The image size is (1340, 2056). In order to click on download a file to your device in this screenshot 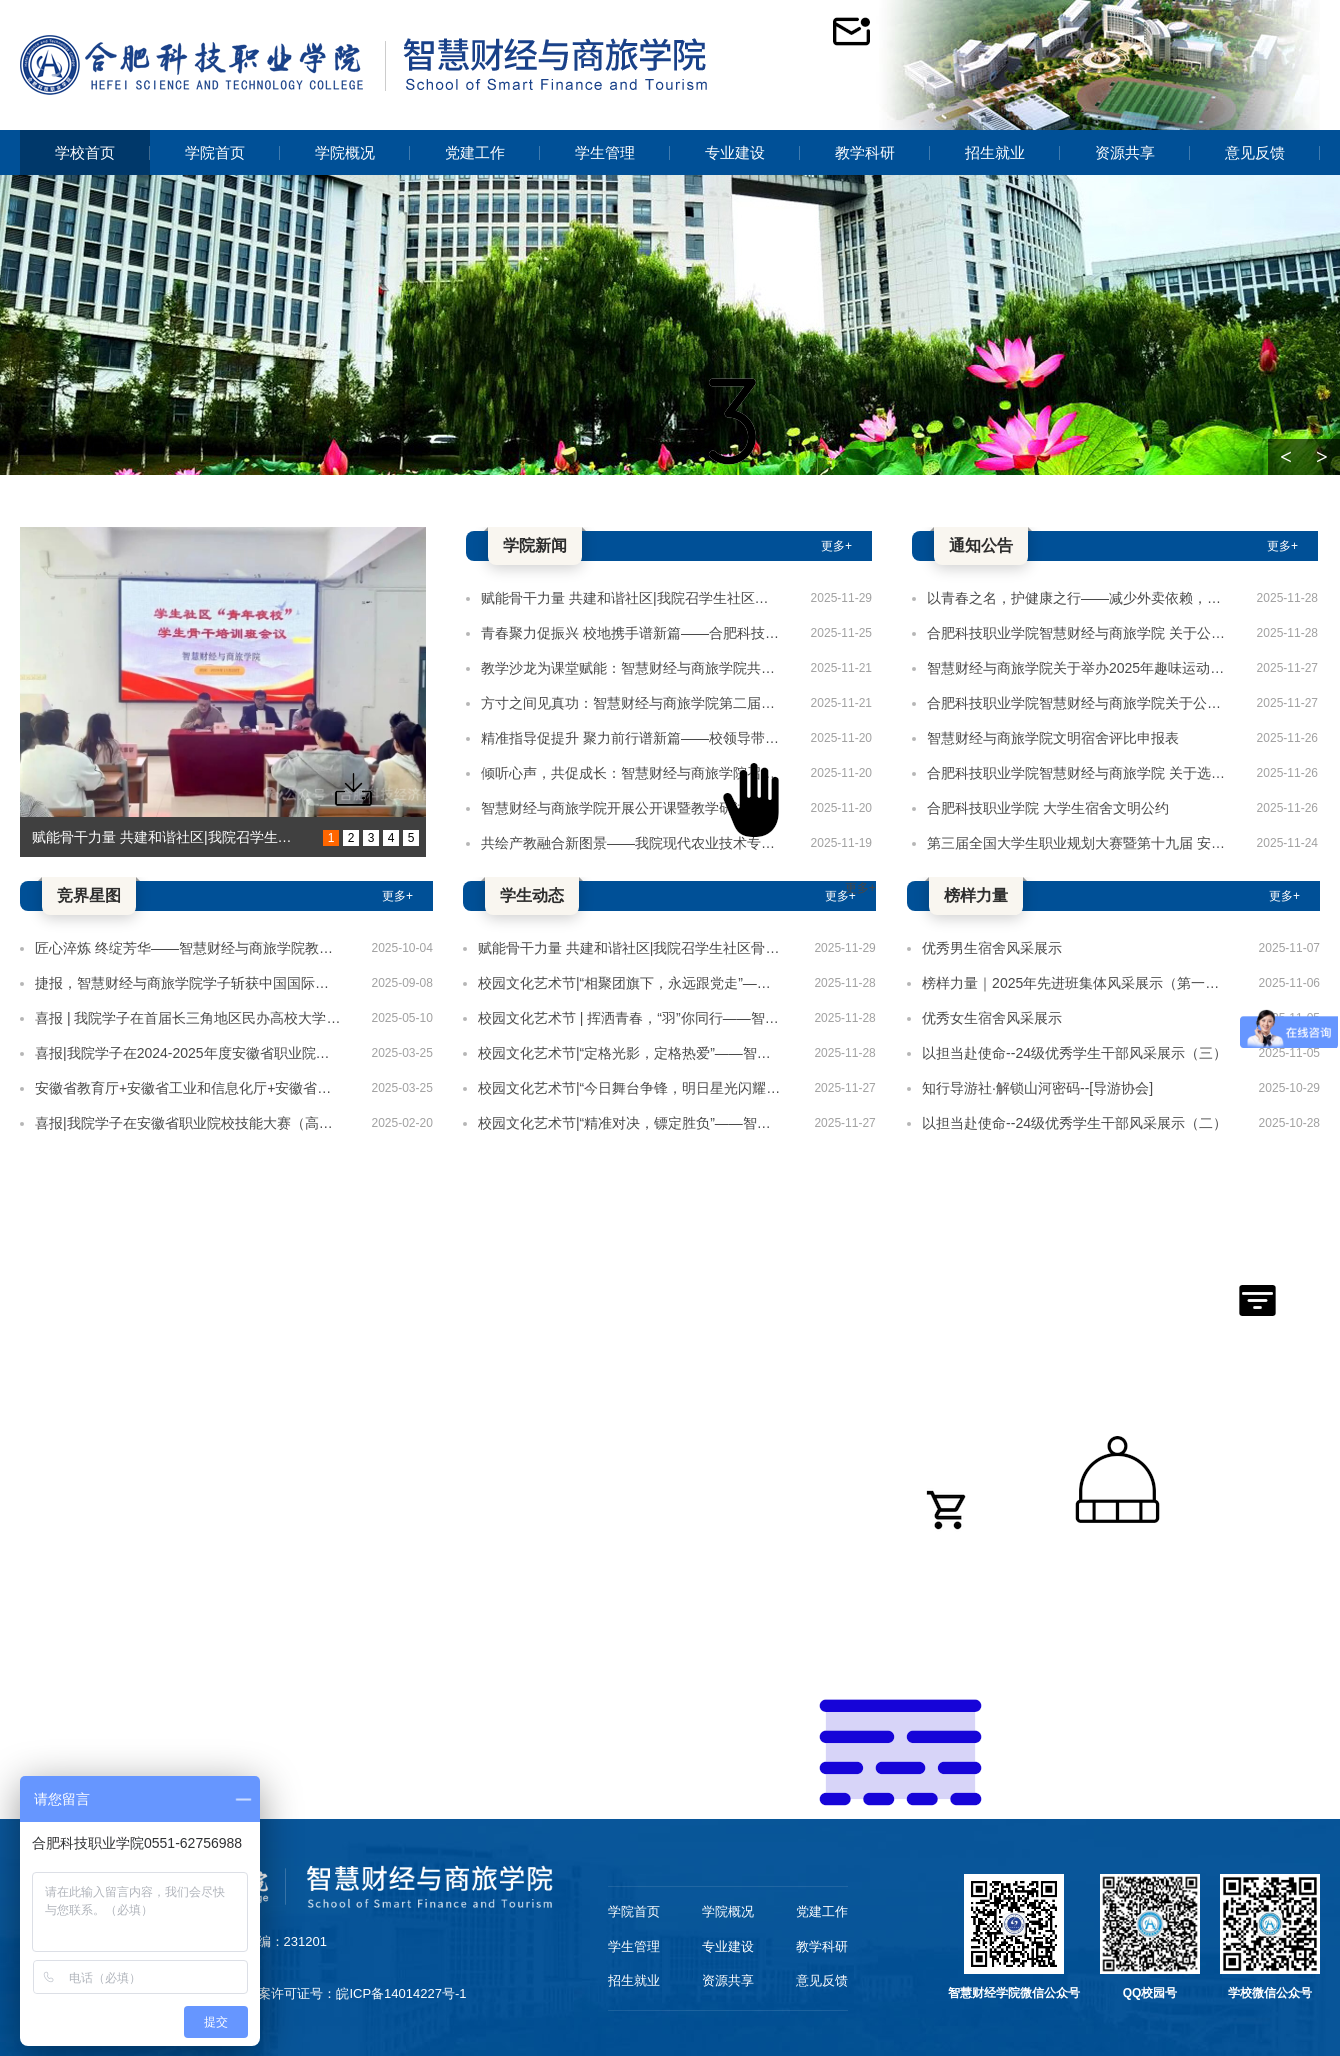, I will do `click(353, 791)`.